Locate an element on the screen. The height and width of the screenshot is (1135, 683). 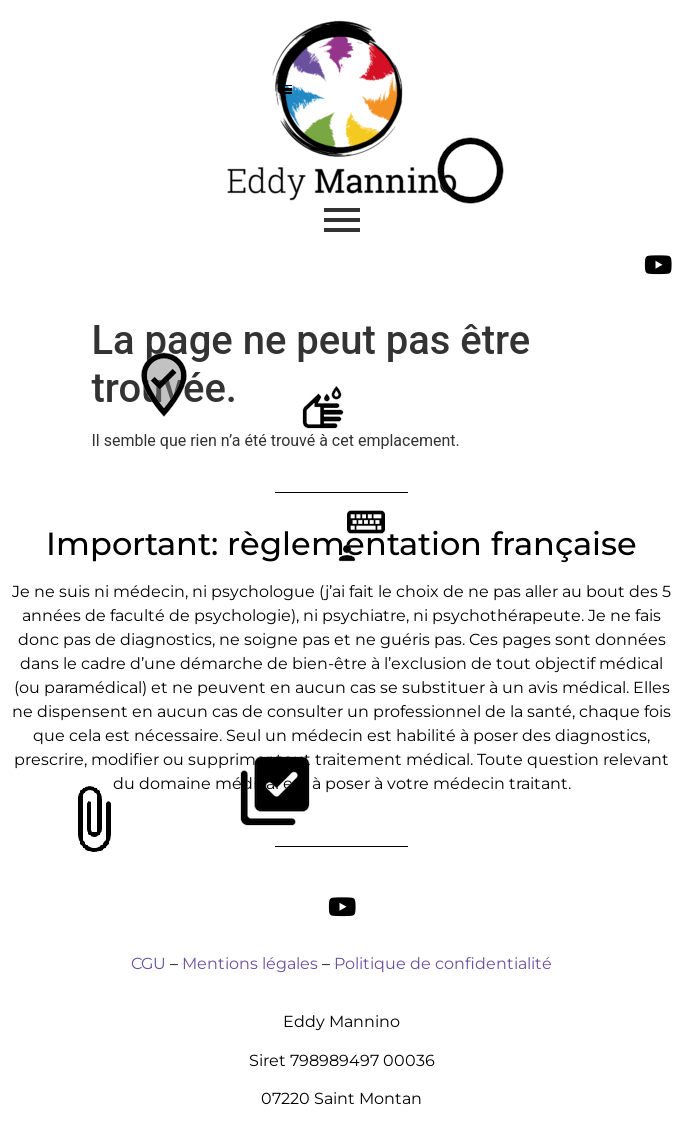
attach a file to your message is located at coordinates (93, 819).